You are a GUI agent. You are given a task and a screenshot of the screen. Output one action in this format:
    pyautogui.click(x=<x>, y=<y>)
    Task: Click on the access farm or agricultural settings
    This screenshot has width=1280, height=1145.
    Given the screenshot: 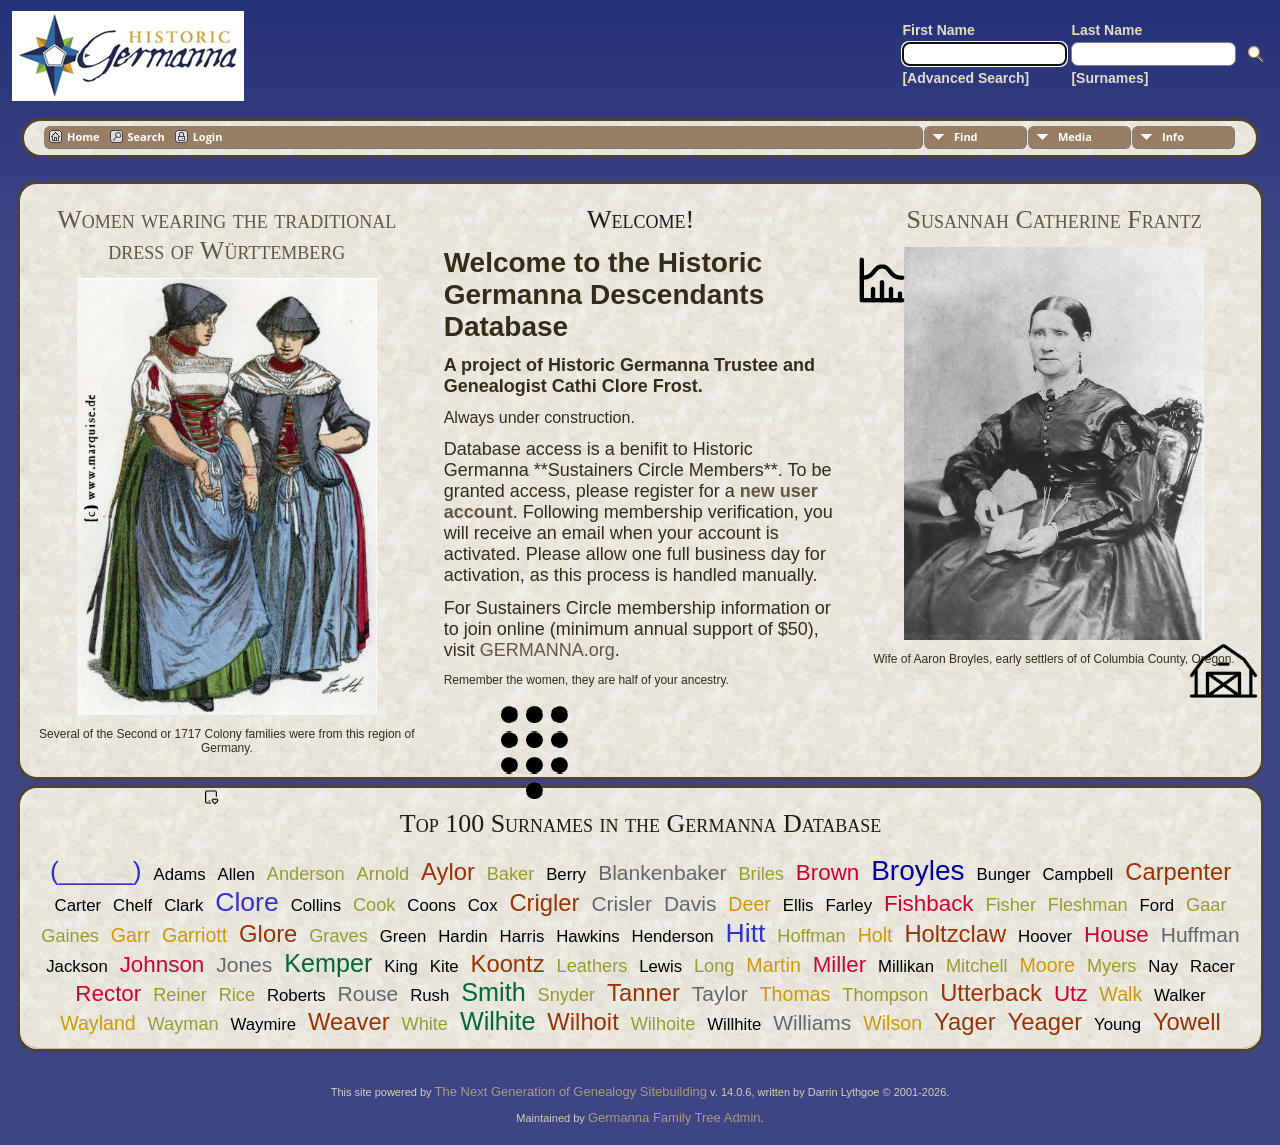 What is the action you would take?
    pyautogui.click(x=1223, y=675)
    